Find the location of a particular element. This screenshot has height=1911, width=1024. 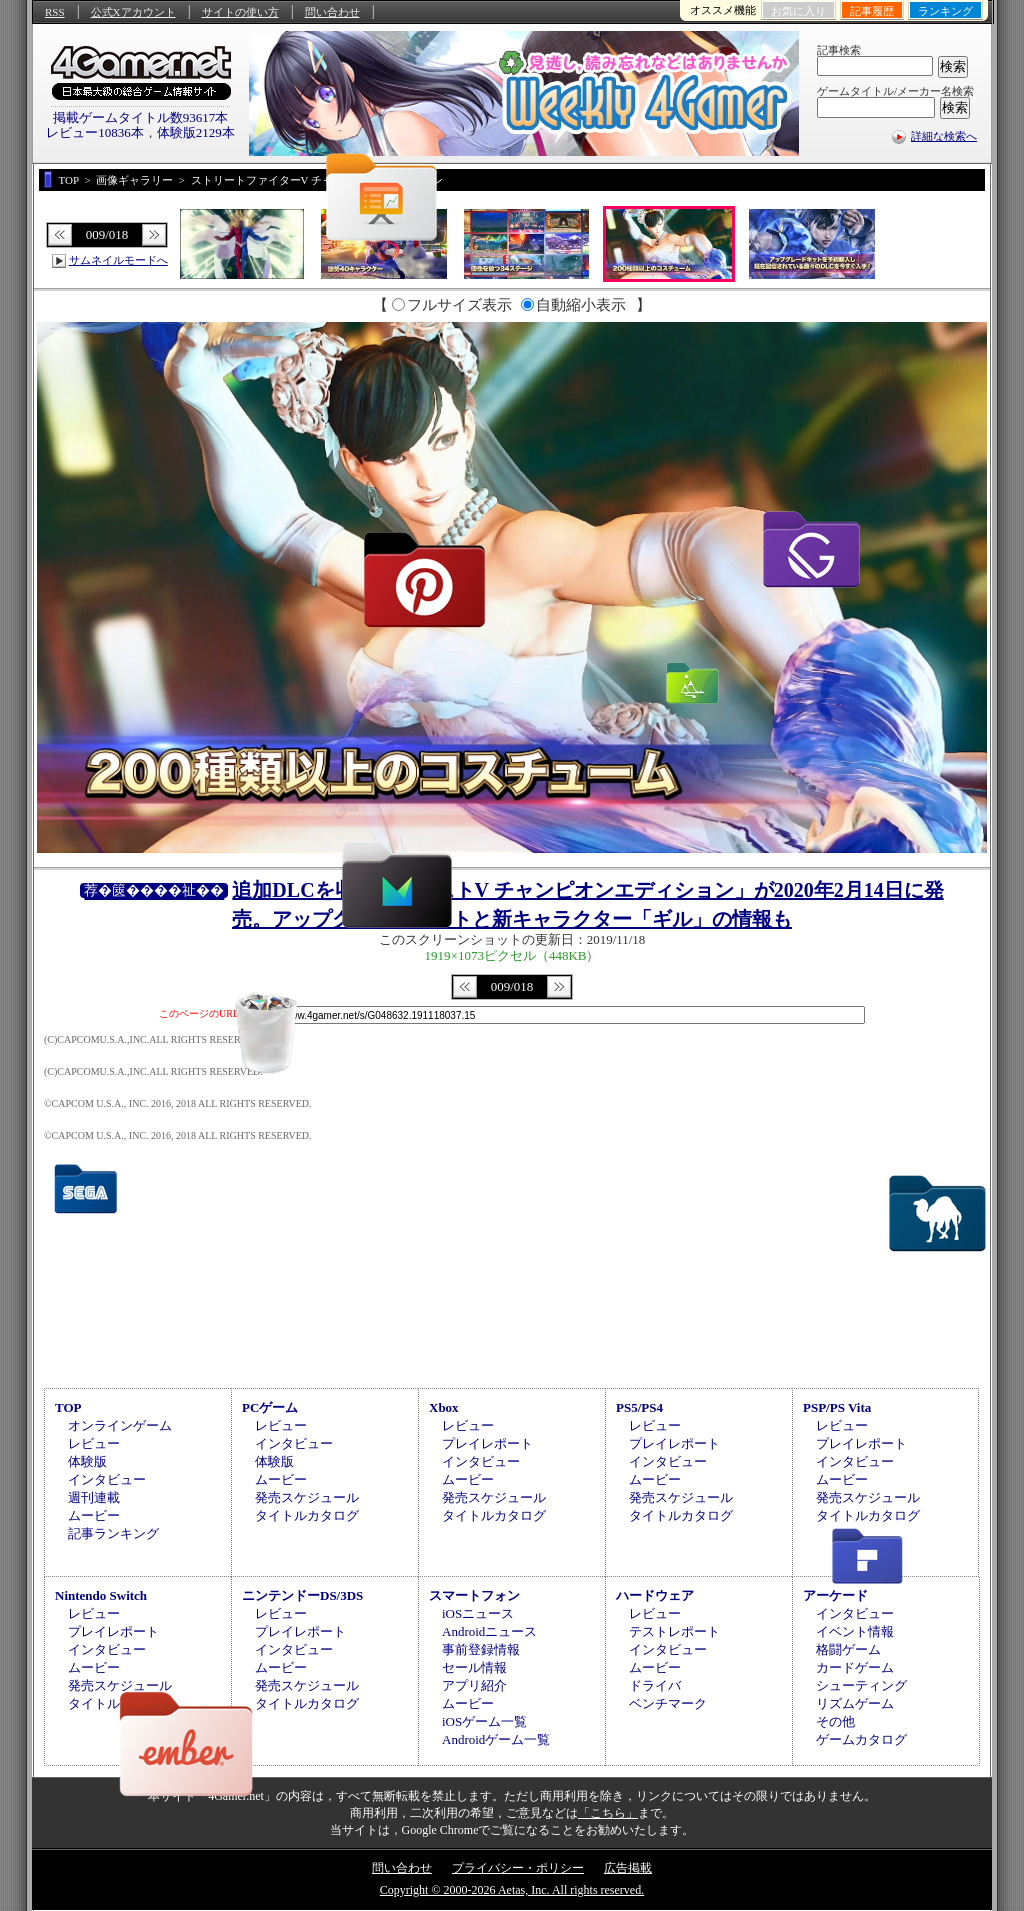

folder containing Gatsby project files is located at coordinates (811, 552).